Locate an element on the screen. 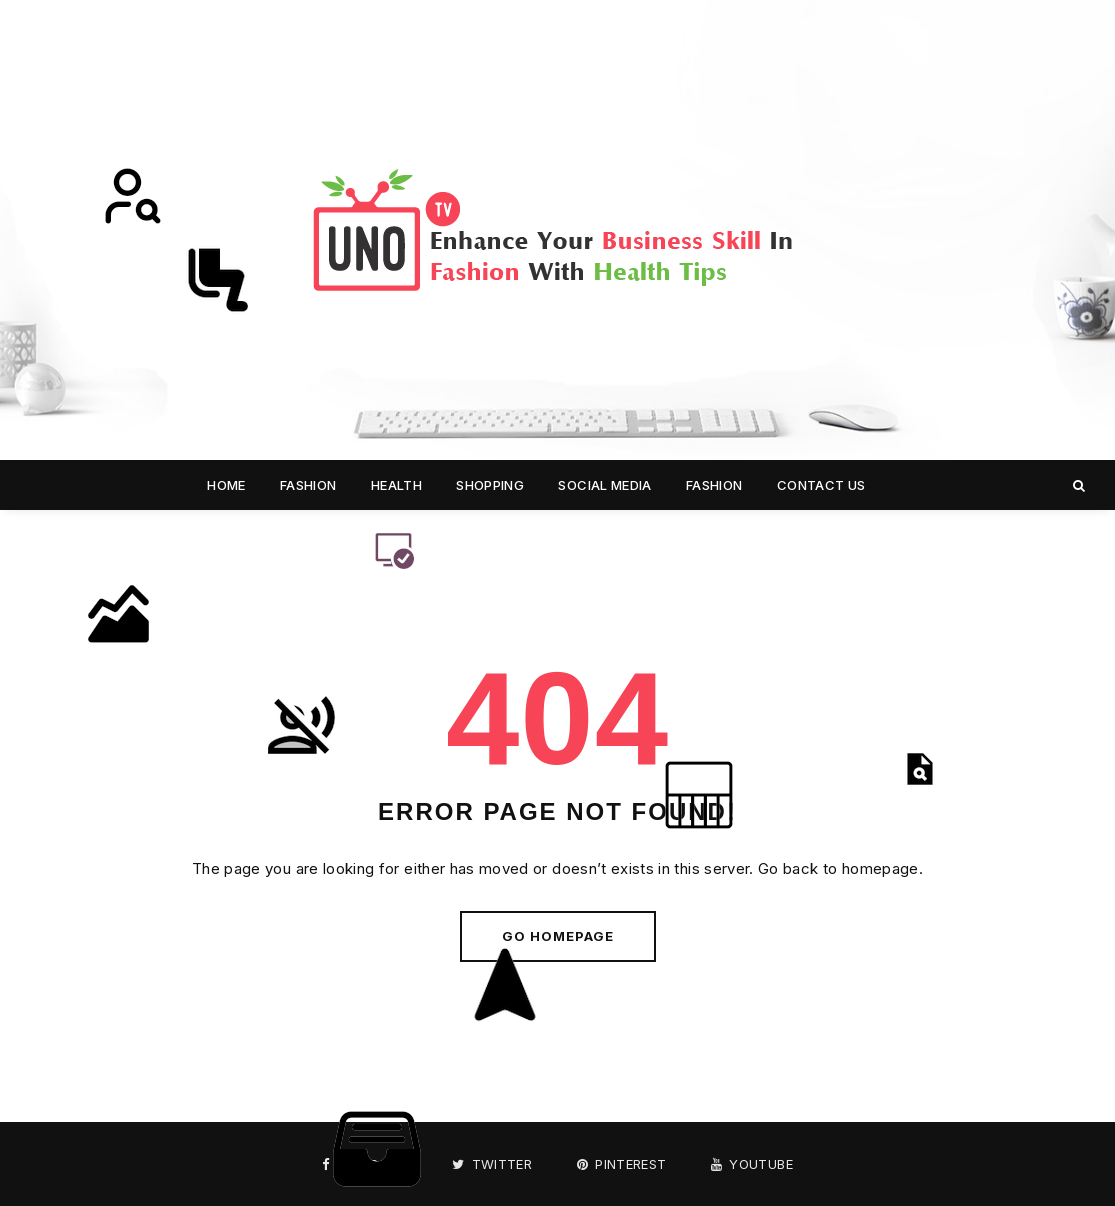  view area chart with trend line is located at coordinates (118, 615).